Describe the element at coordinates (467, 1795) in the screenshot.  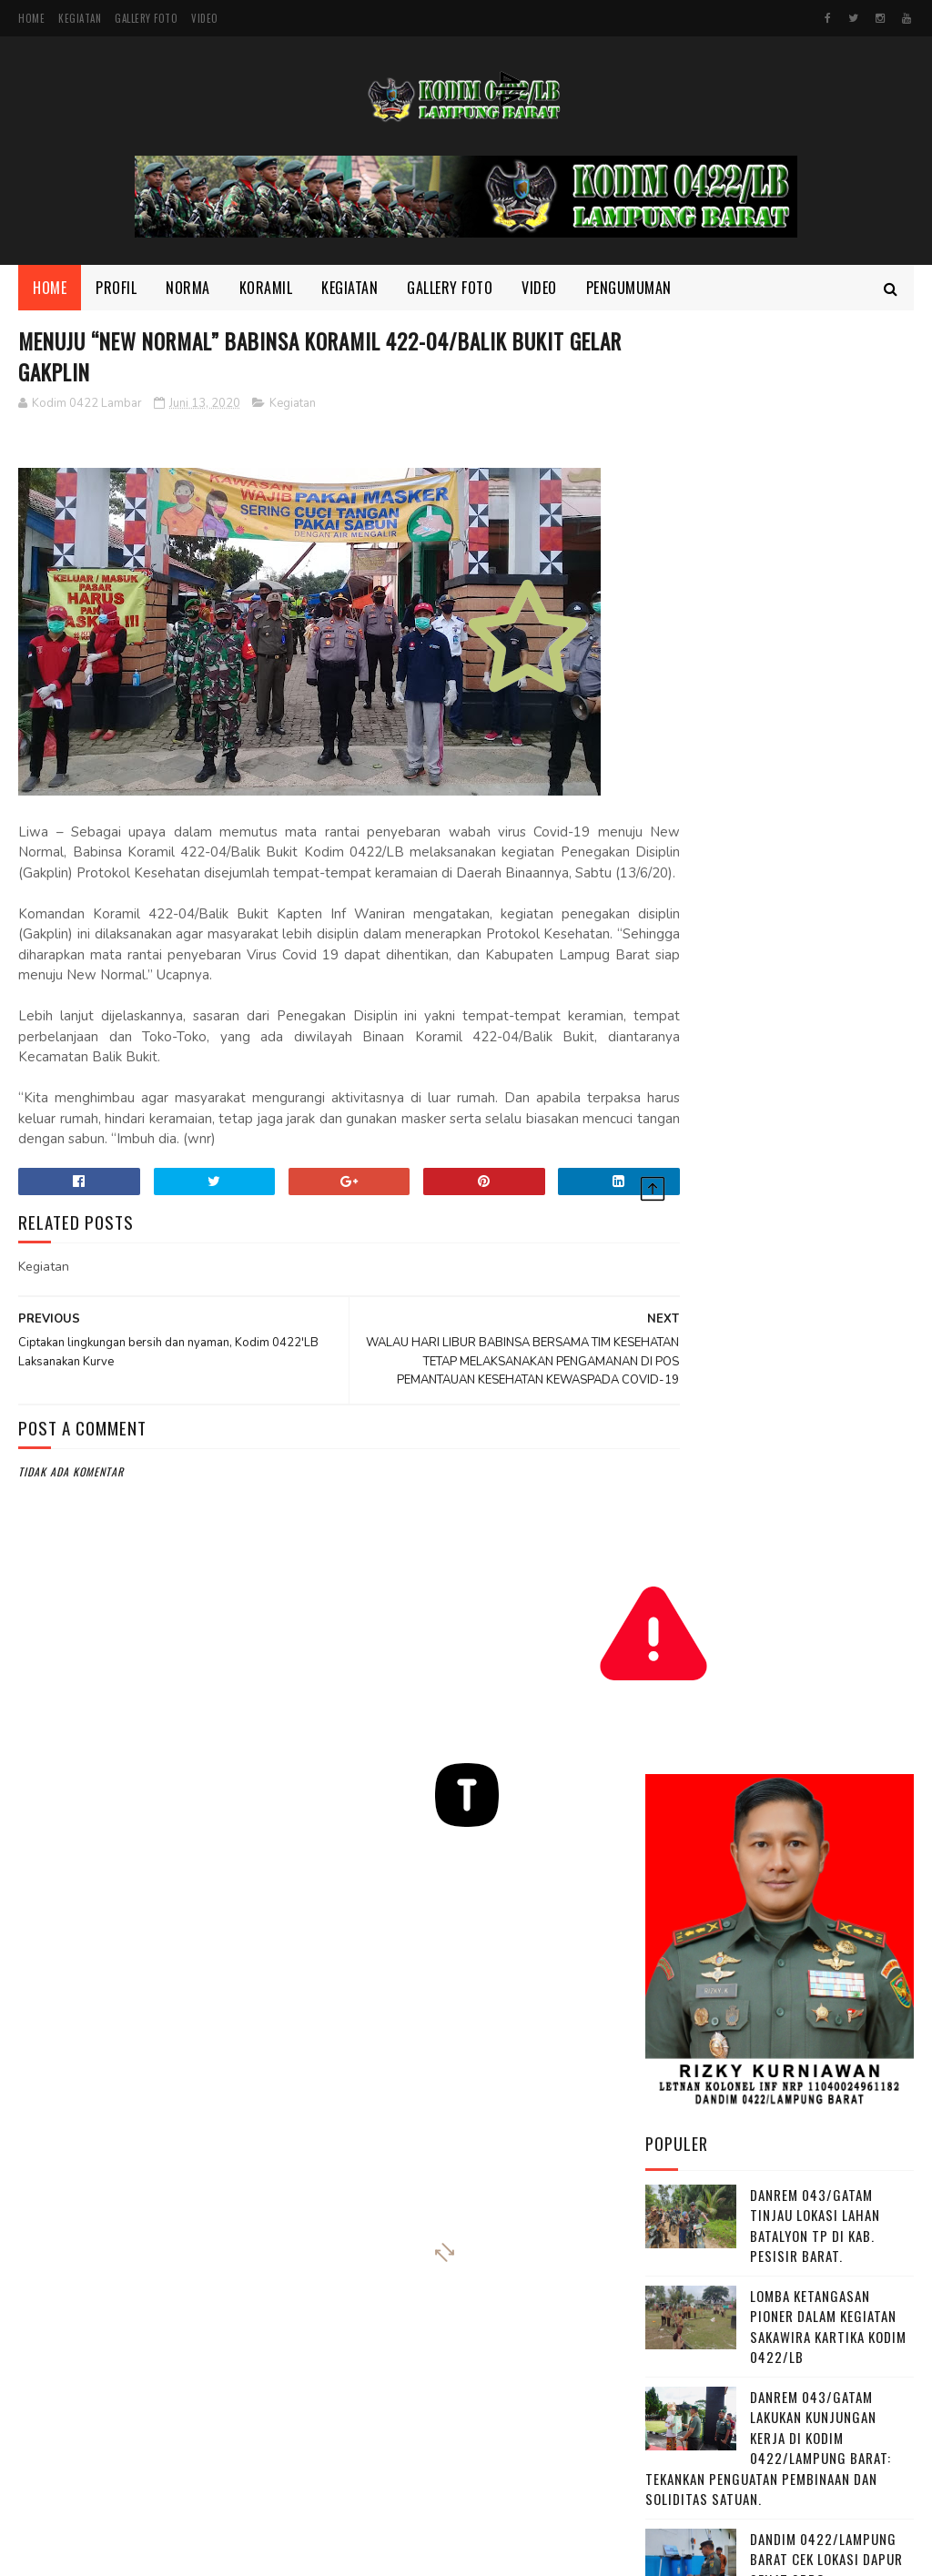
I see `text formatting or typography tool` at that location.